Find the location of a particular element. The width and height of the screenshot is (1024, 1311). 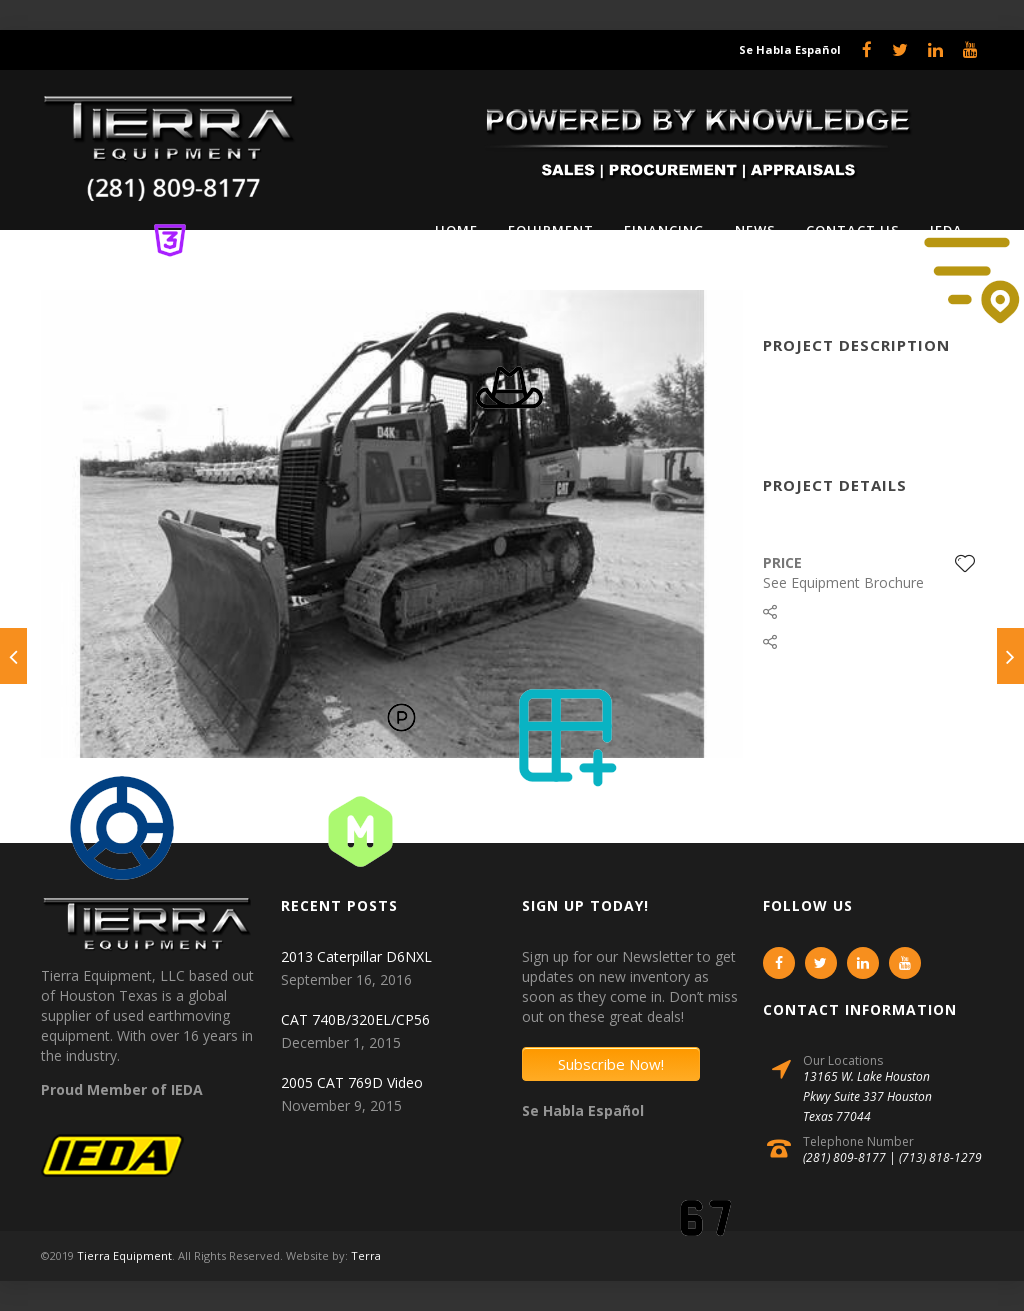

displays the number 67 as a label or identifier is located at coordinates (706, 1218).